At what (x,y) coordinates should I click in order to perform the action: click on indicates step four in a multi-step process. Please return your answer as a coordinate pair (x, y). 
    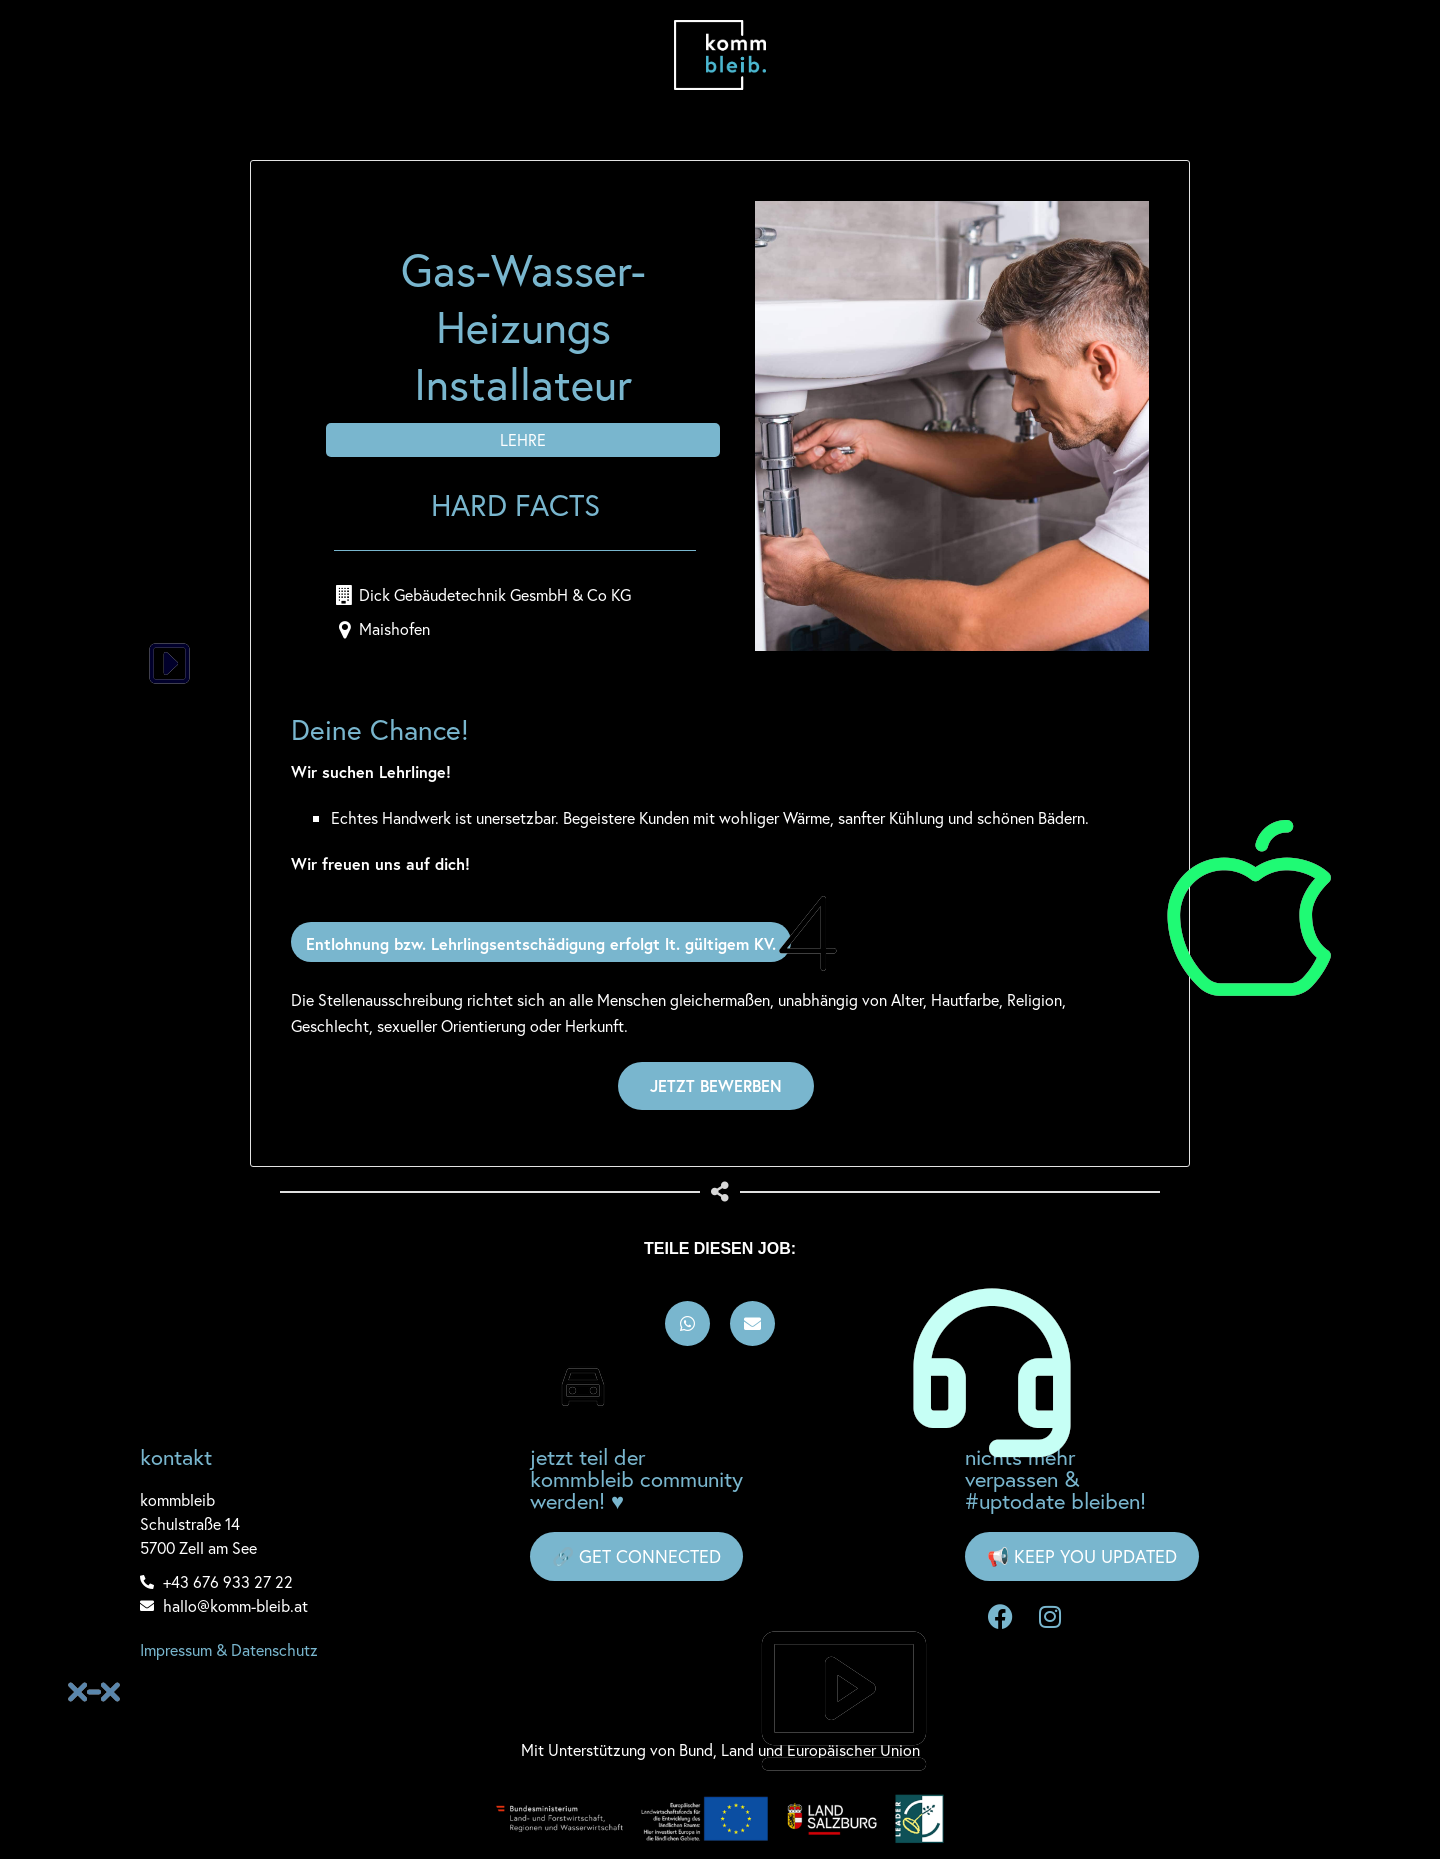
    Looking at the image, I should click on (809, 933).